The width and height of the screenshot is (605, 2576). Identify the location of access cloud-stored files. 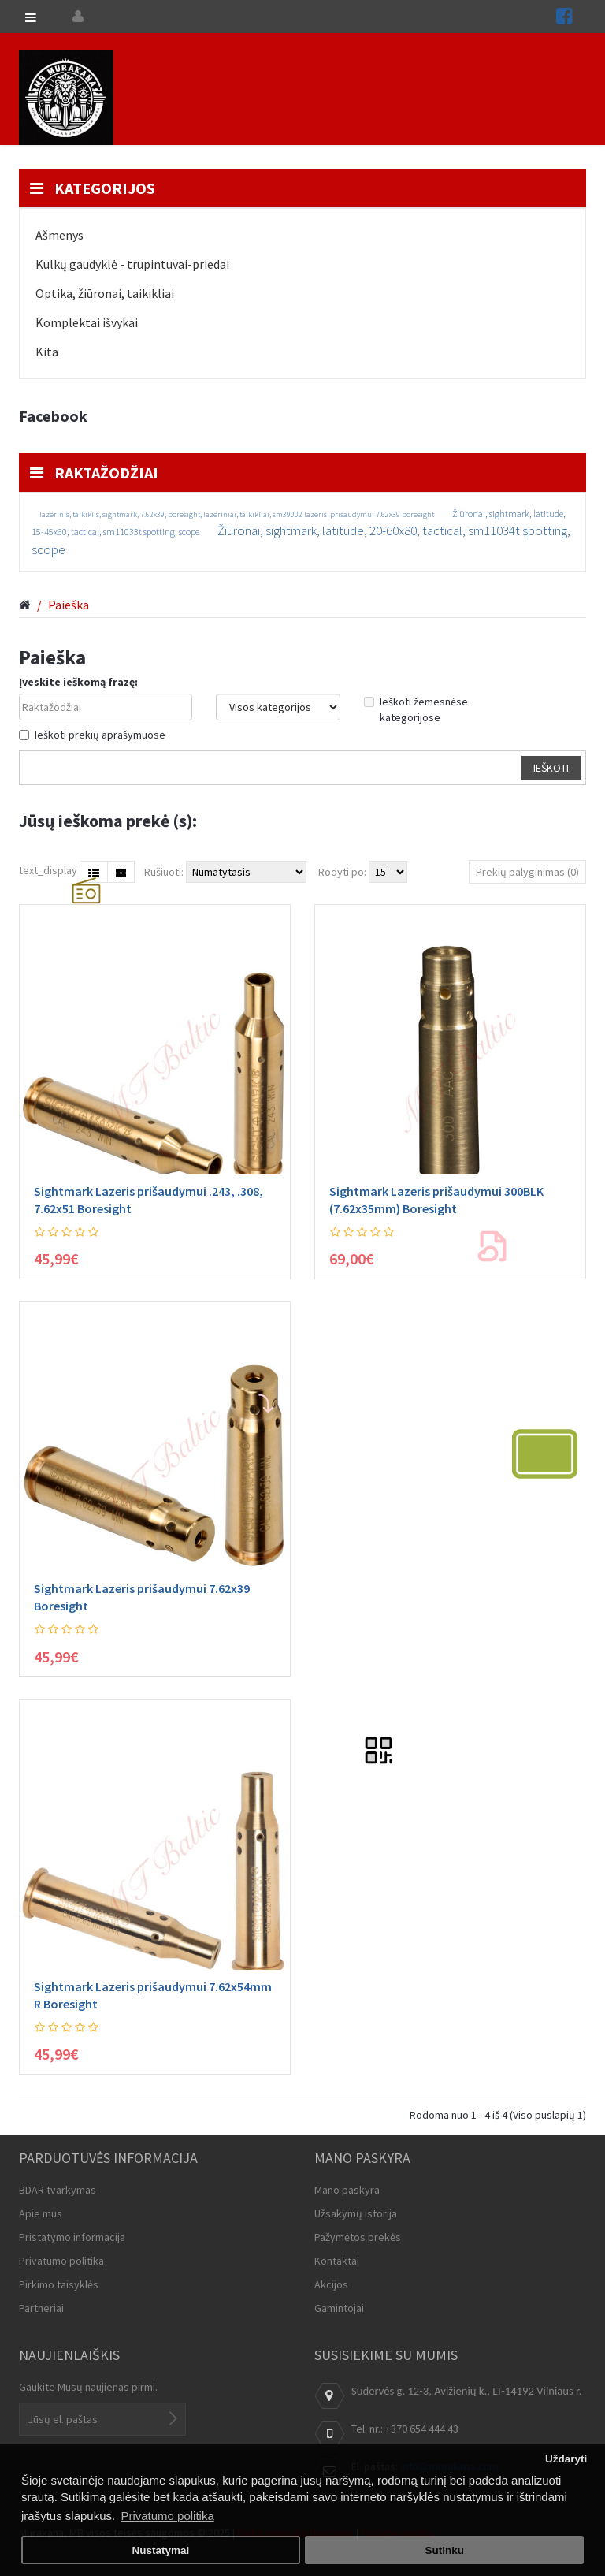
(493, 1246).